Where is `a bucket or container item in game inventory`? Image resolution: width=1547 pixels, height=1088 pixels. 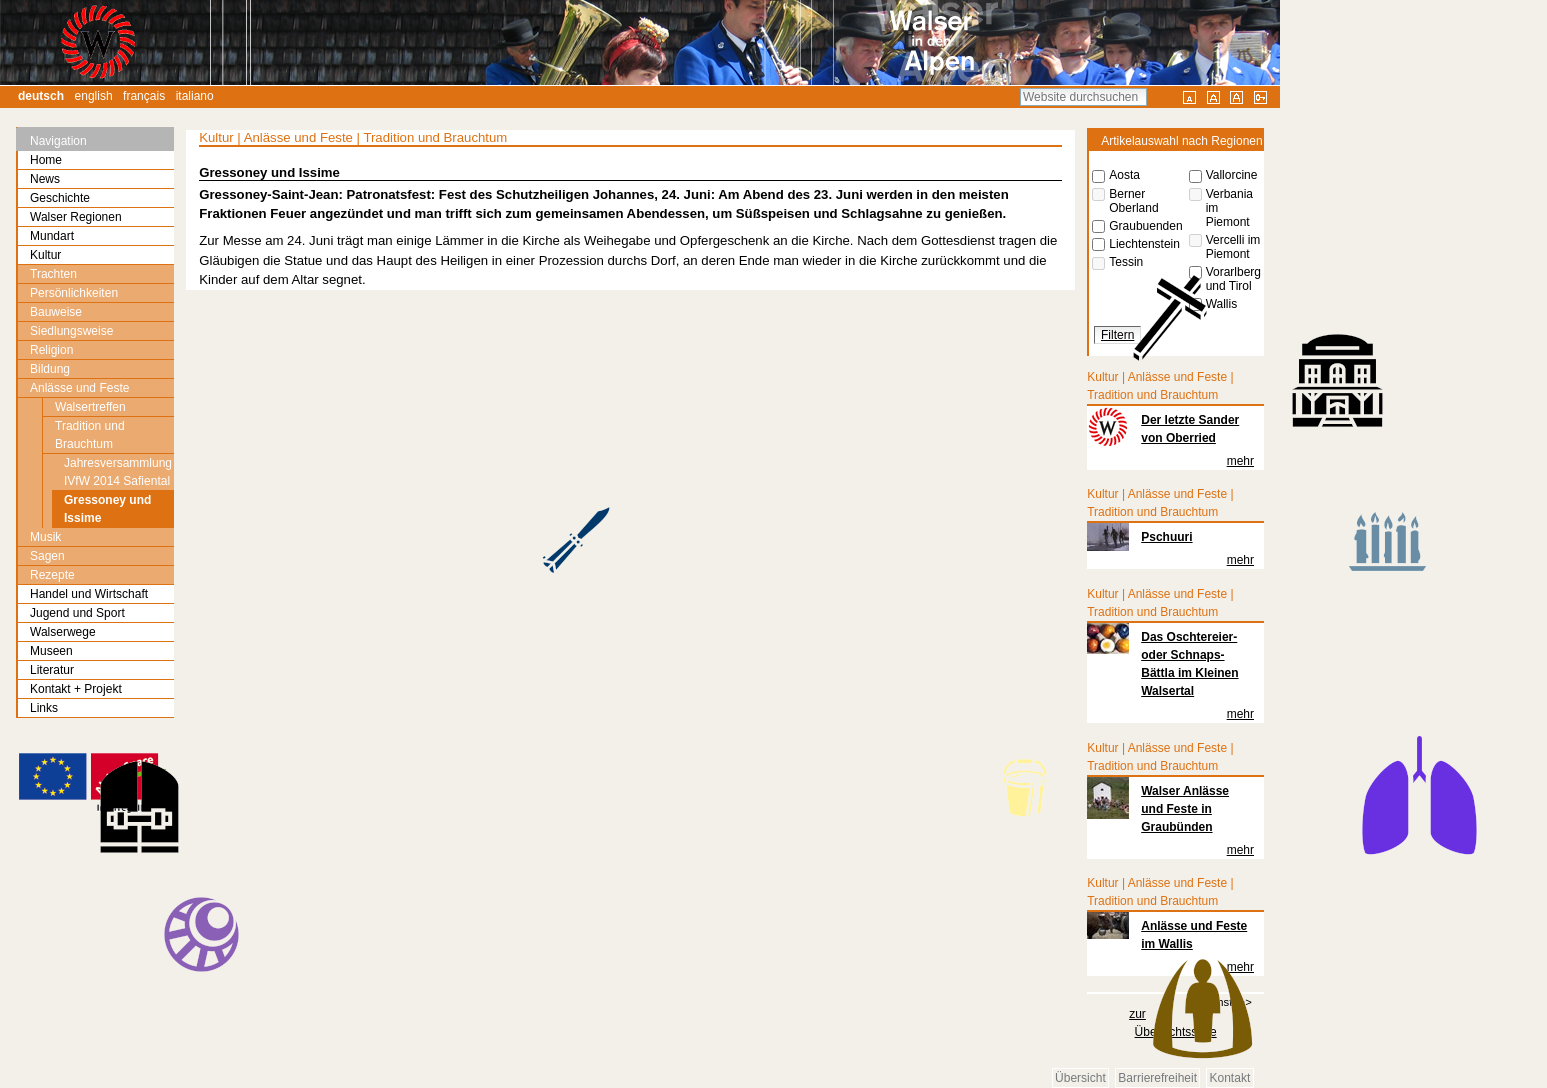 a bucket or container item in game inventory is located at coordinates (1025, 786).